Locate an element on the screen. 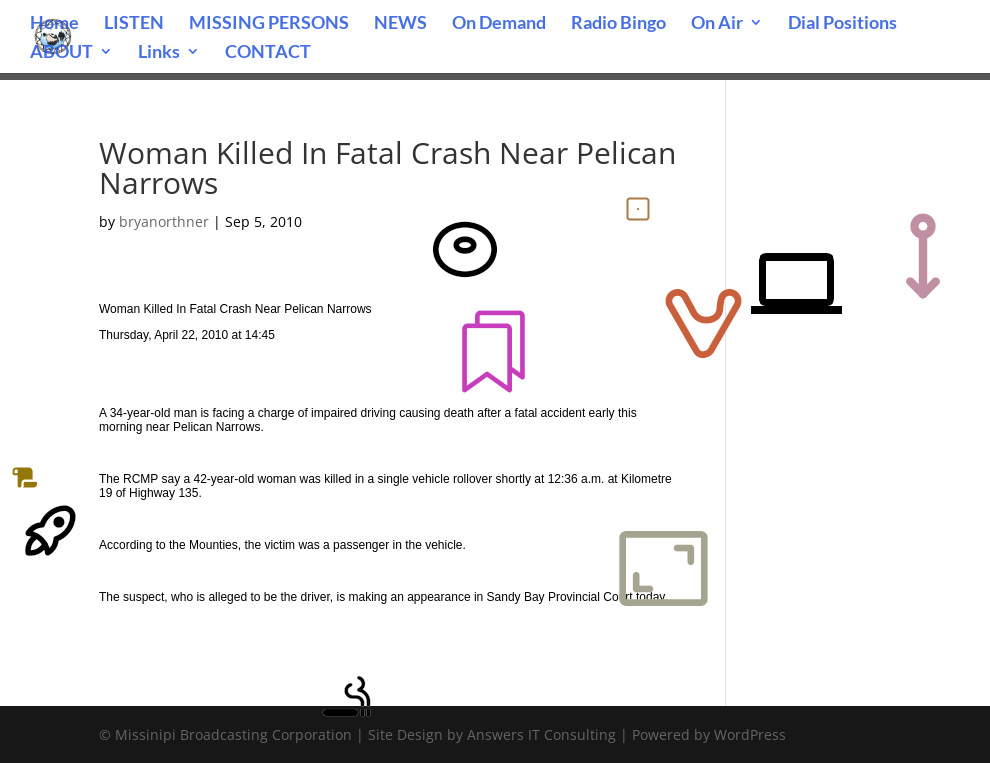 This screenshot has width=990, height=763. scroll down or view more content is located at coordinates (923, 256).